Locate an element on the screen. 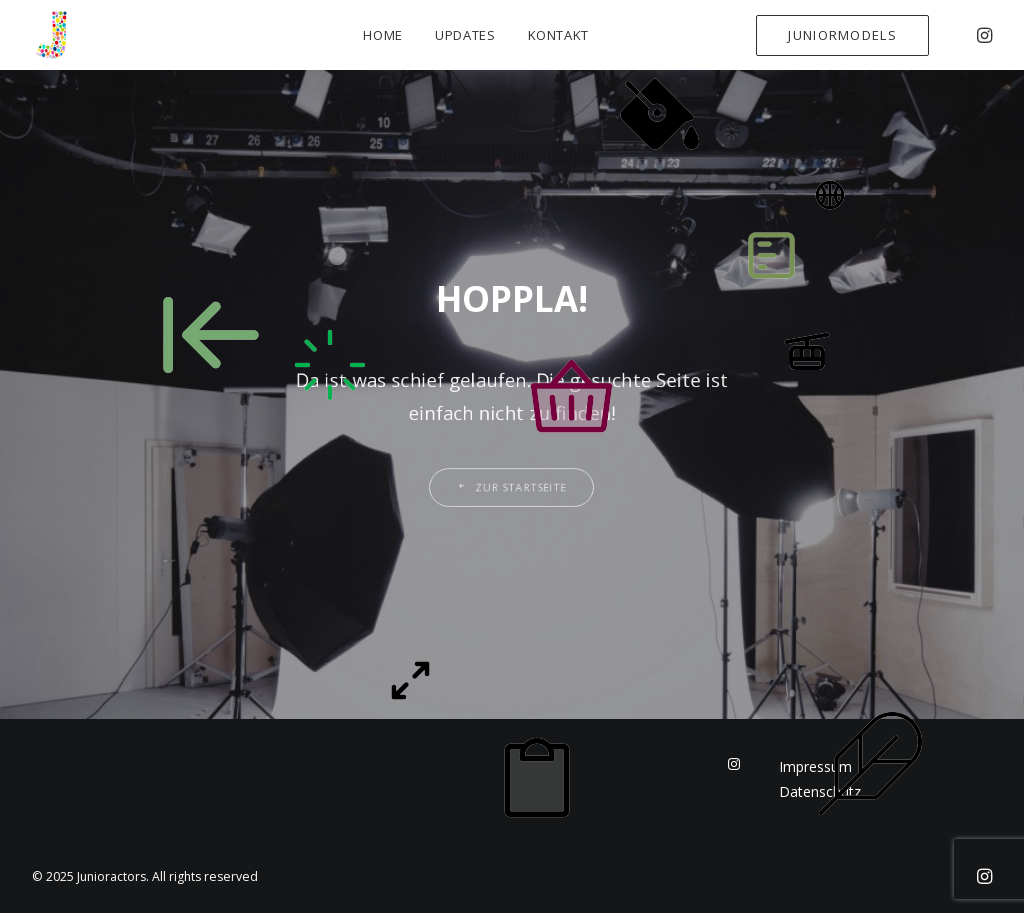  align content to the left with full-width stretching is located at coordinates (771, 255).